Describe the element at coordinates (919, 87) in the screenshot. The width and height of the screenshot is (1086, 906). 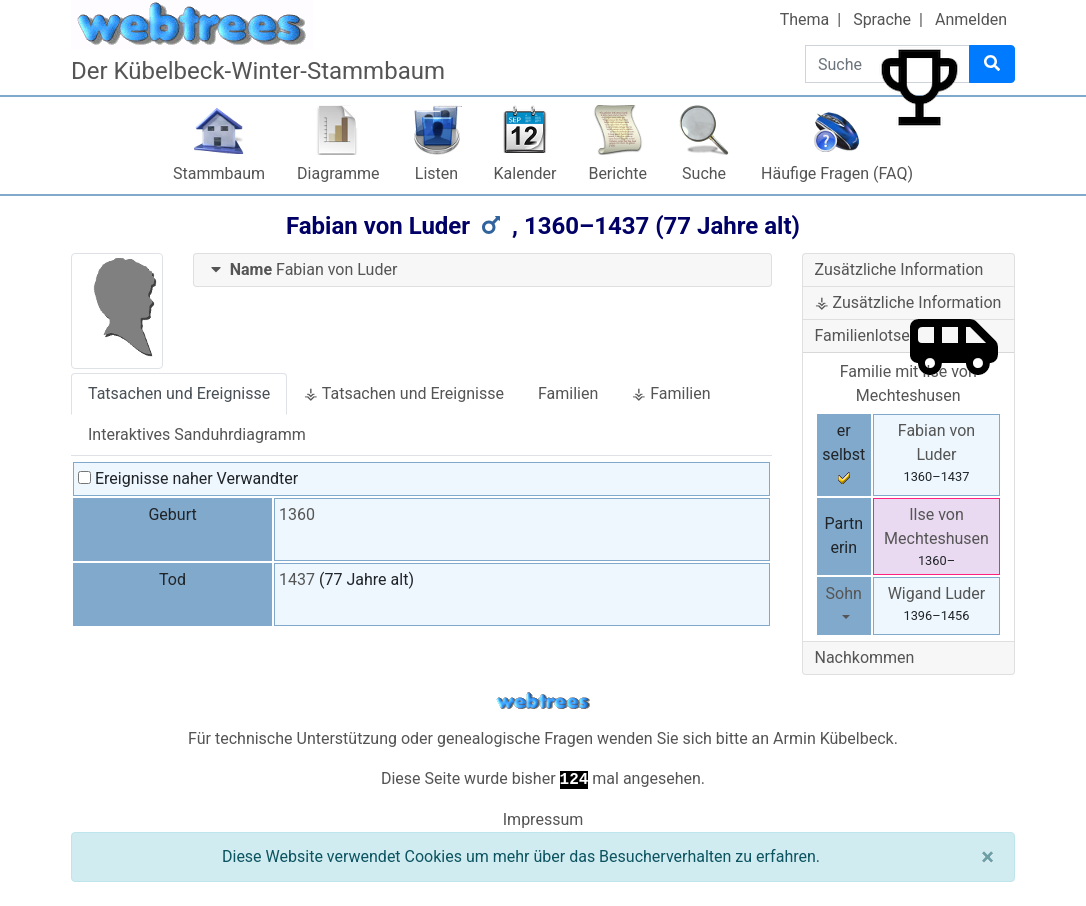
I see `view achievements or awards` at that location.